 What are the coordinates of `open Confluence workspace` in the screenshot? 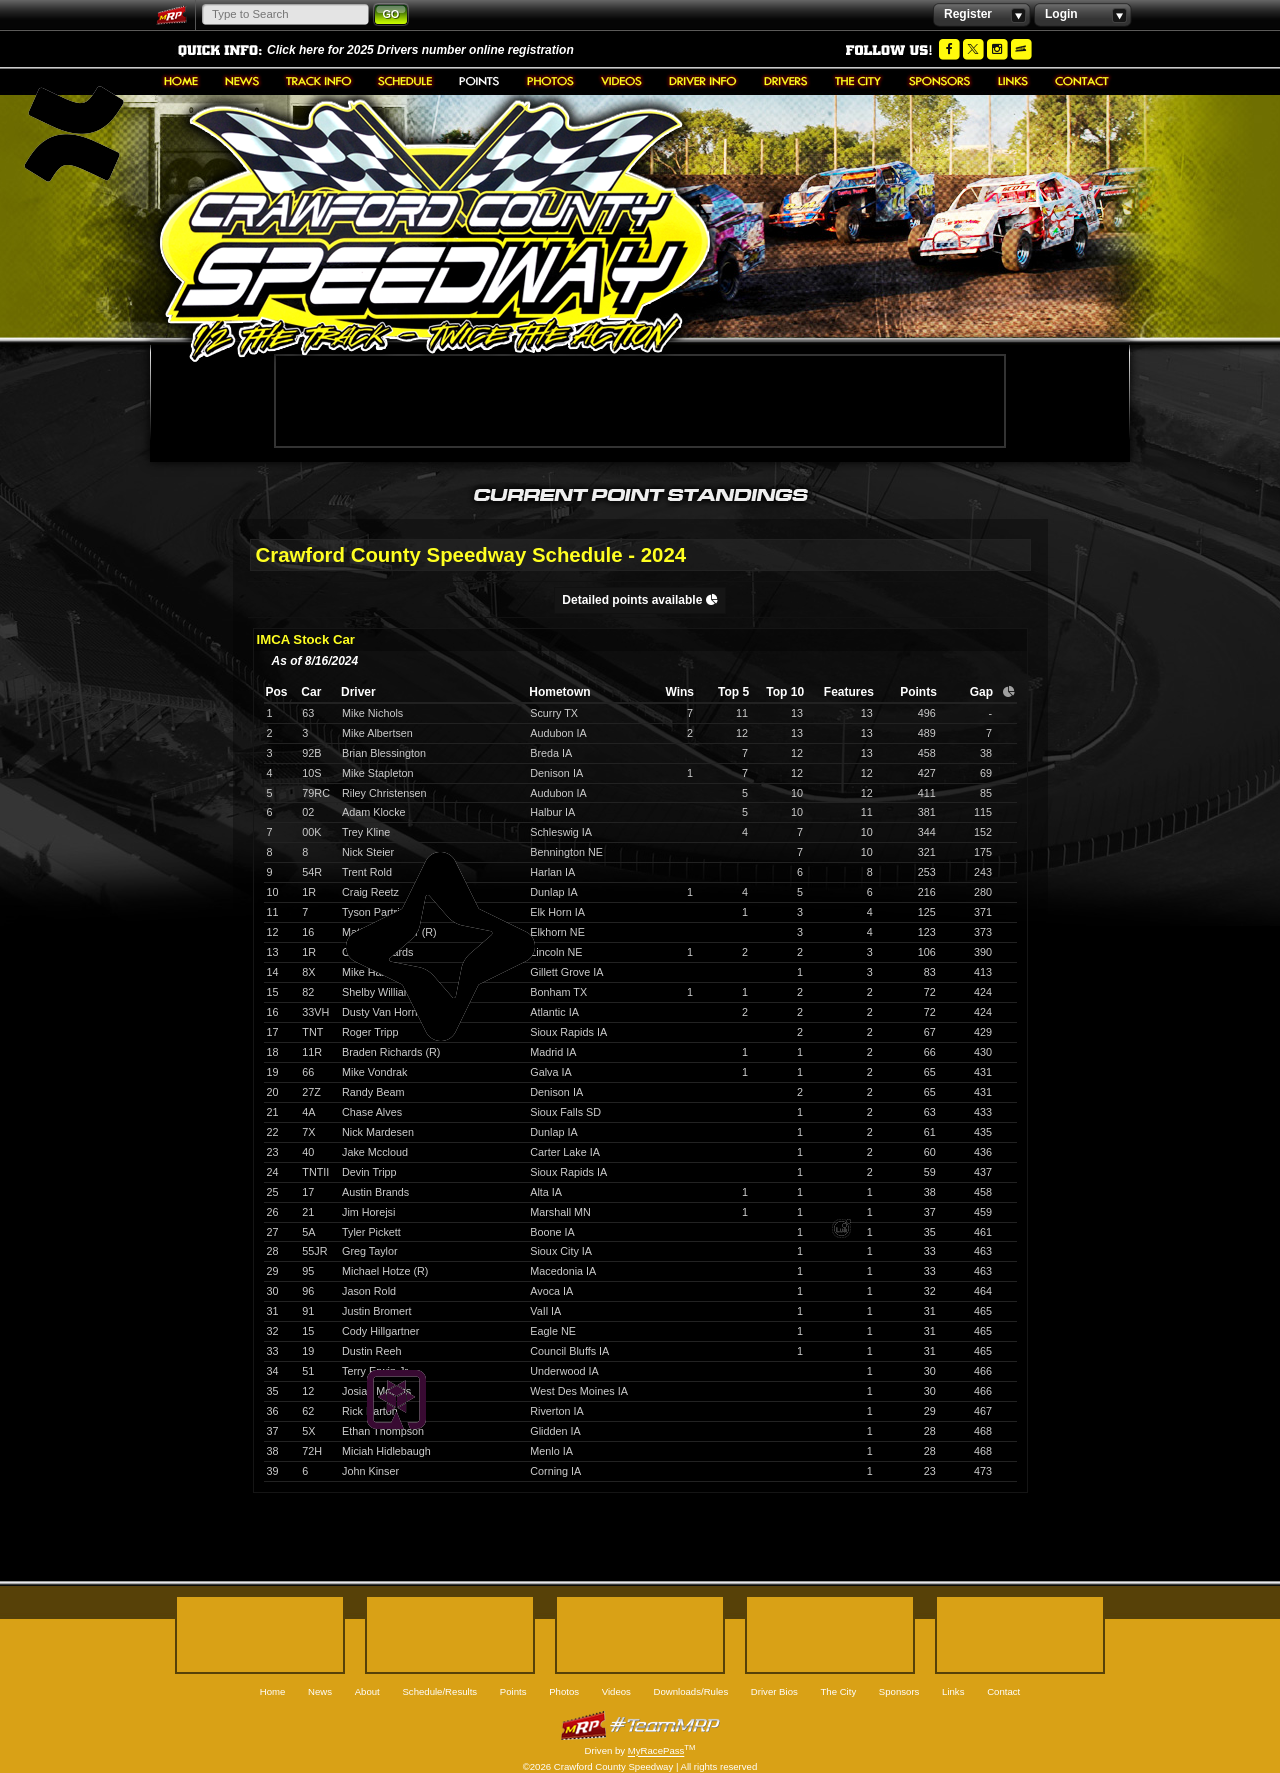 It's located at (74, 134).